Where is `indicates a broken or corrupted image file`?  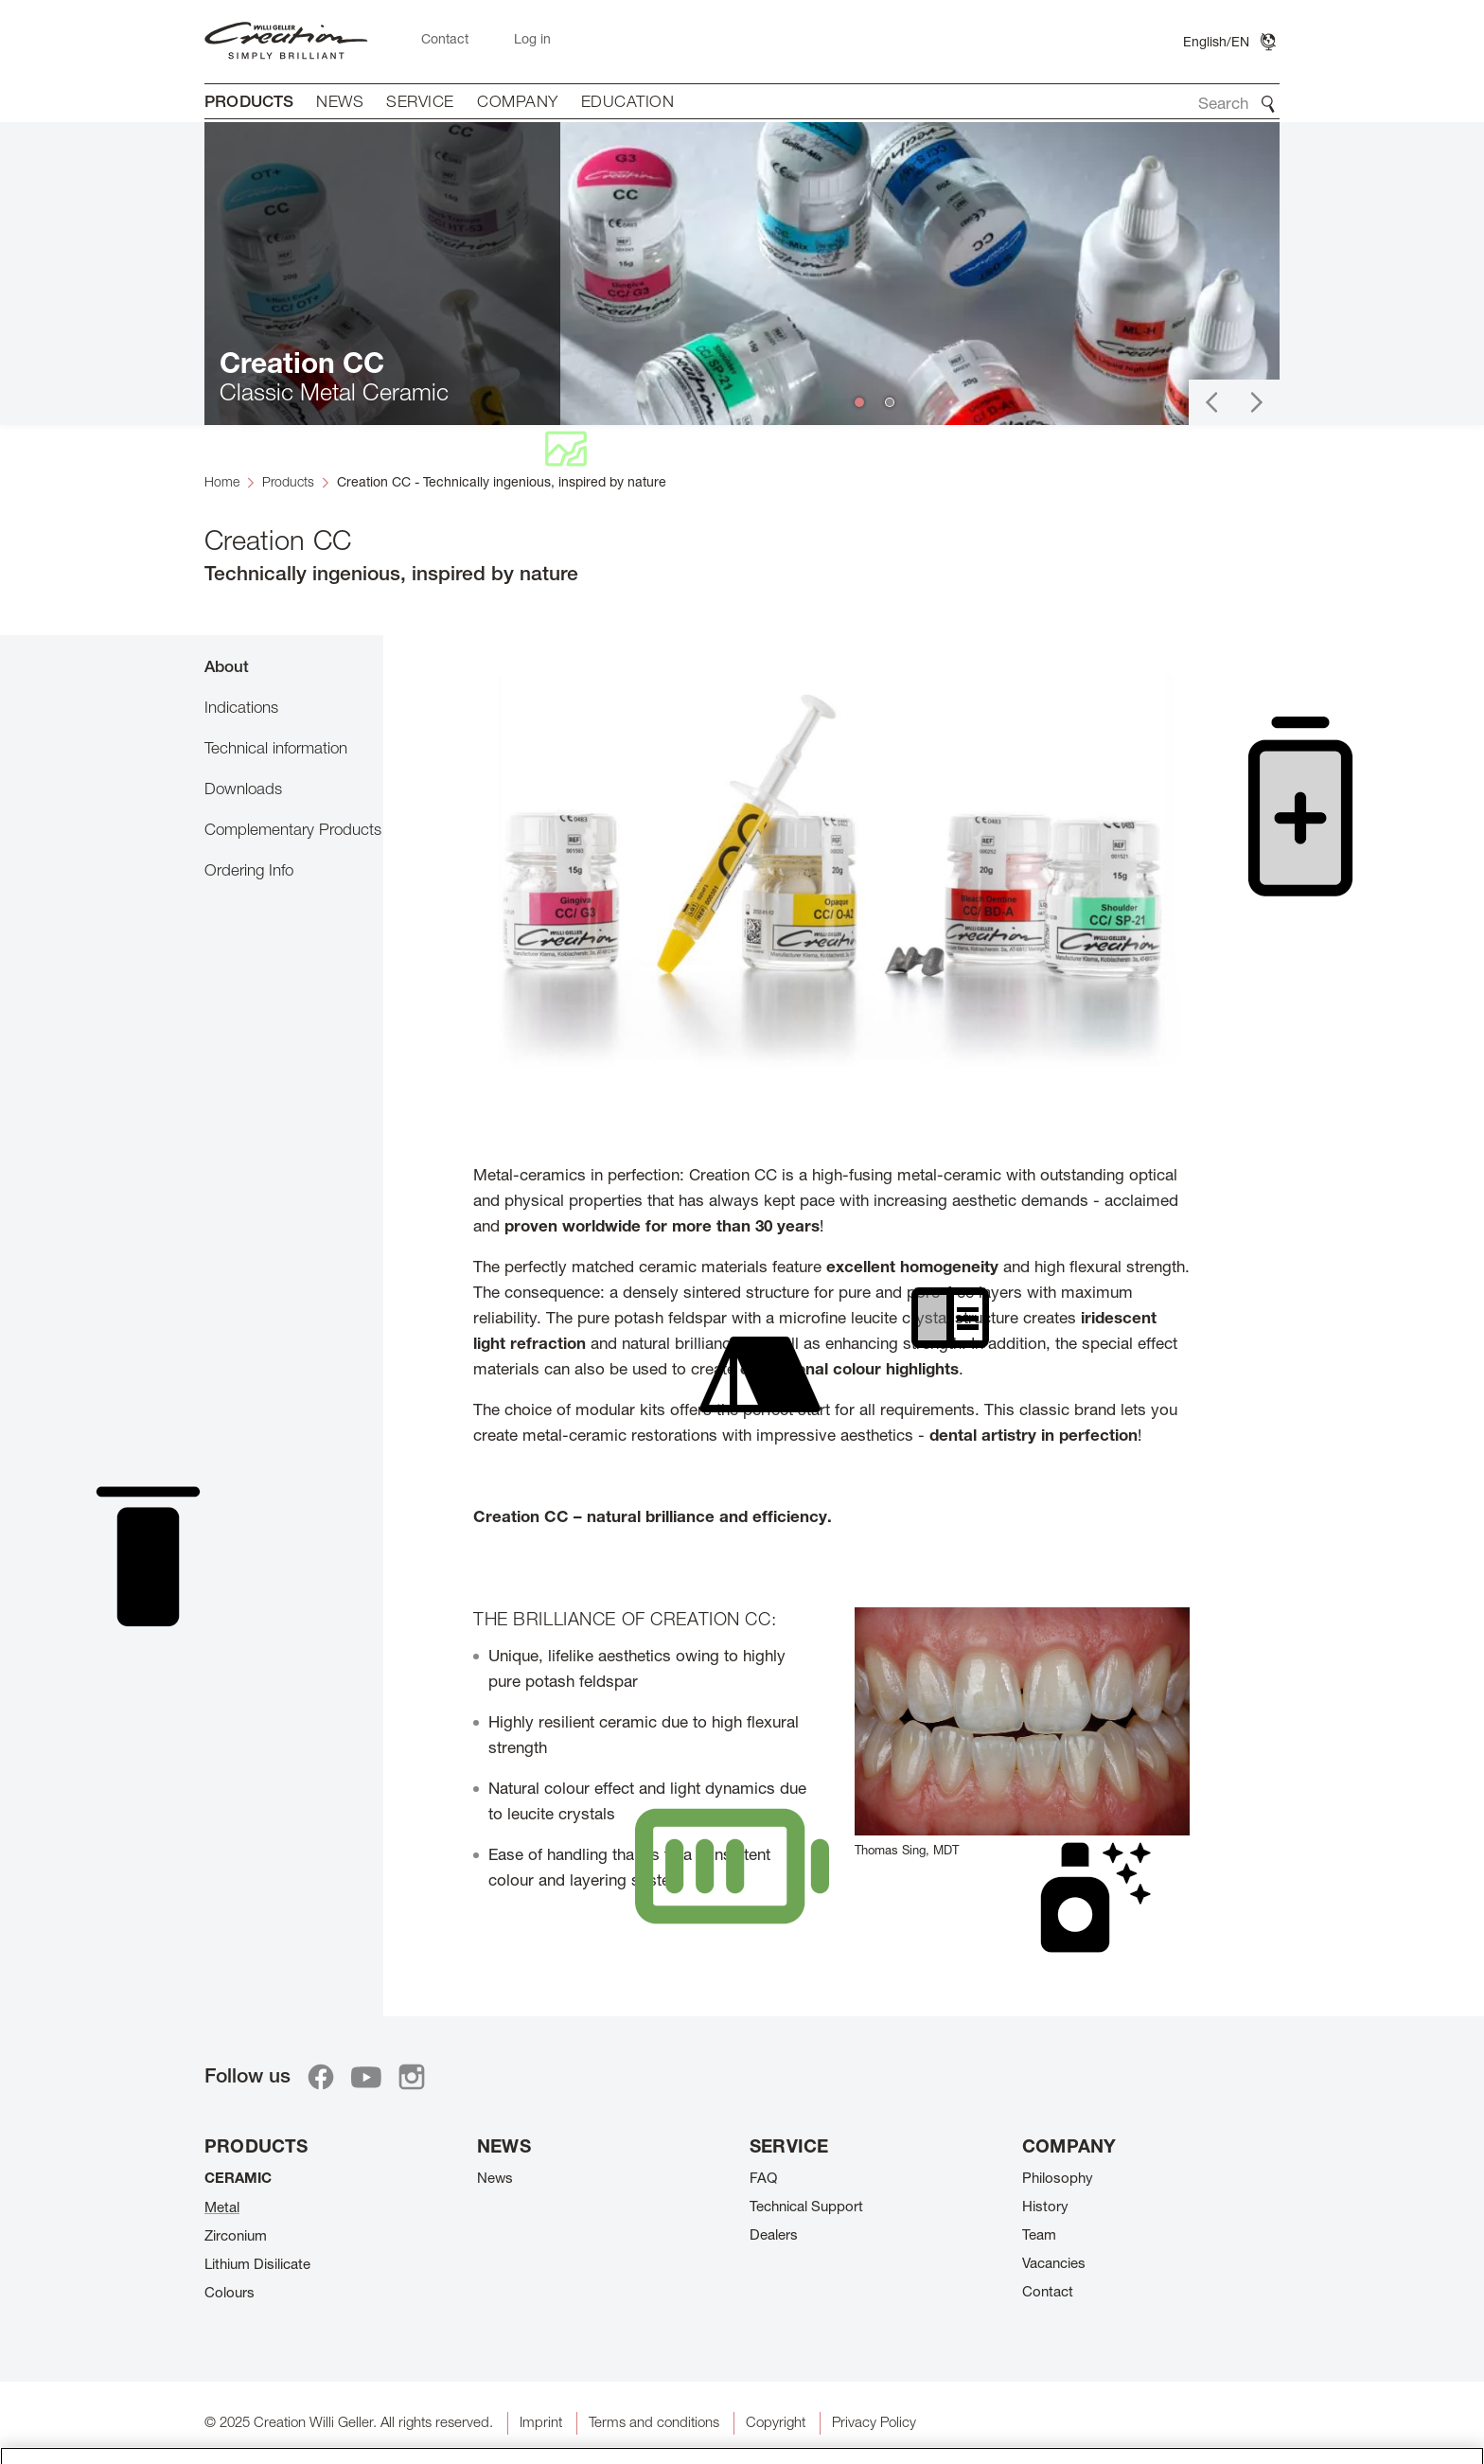
indicates a broken or corrupted image file is located at coordinates (566, 449).